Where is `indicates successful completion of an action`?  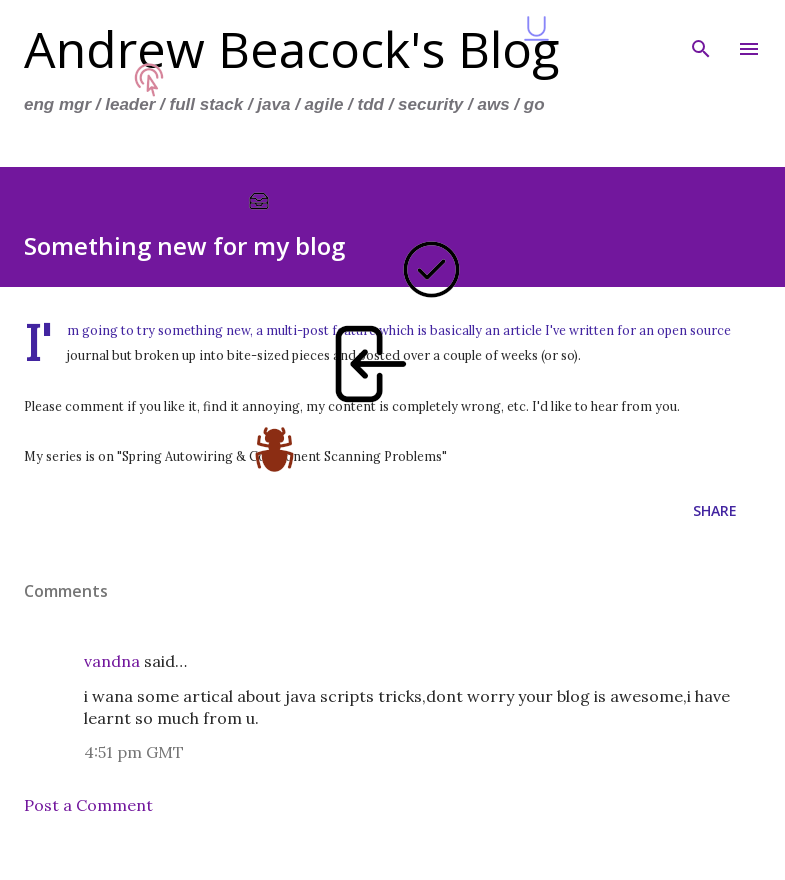
indicates successful completion of an action is located at coordinates (431, 269).